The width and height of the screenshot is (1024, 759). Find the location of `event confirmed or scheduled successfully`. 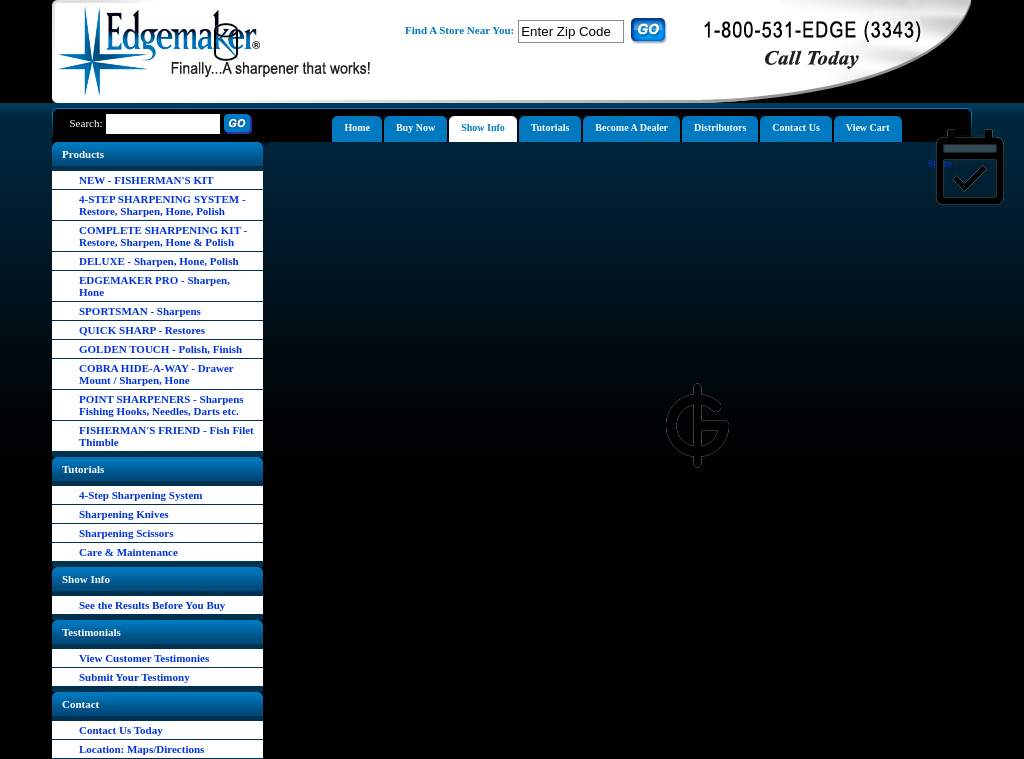

event confirmed or scheduled successfully is located at coordinates (970, 171).